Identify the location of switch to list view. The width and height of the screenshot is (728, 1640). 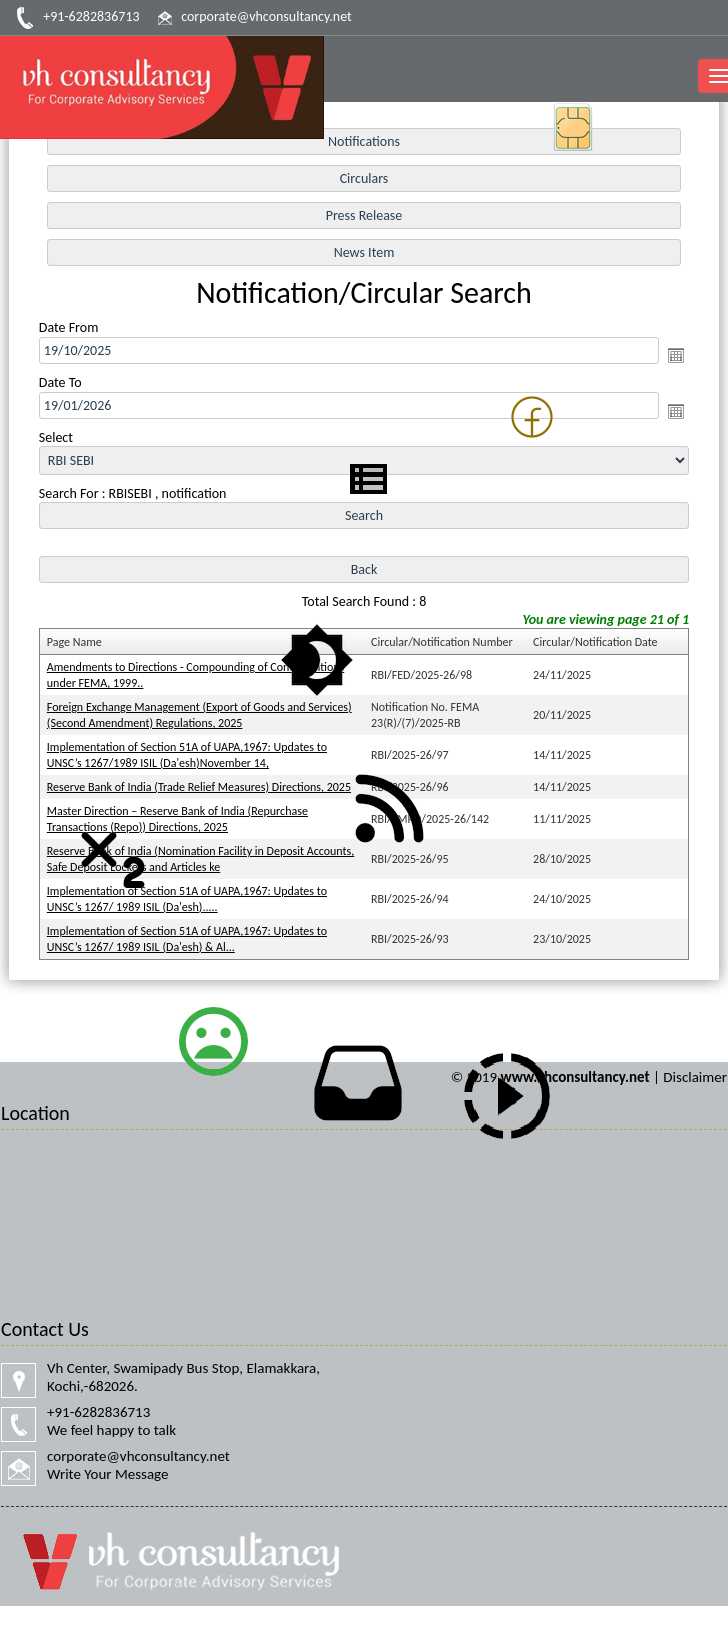
(370, 479).